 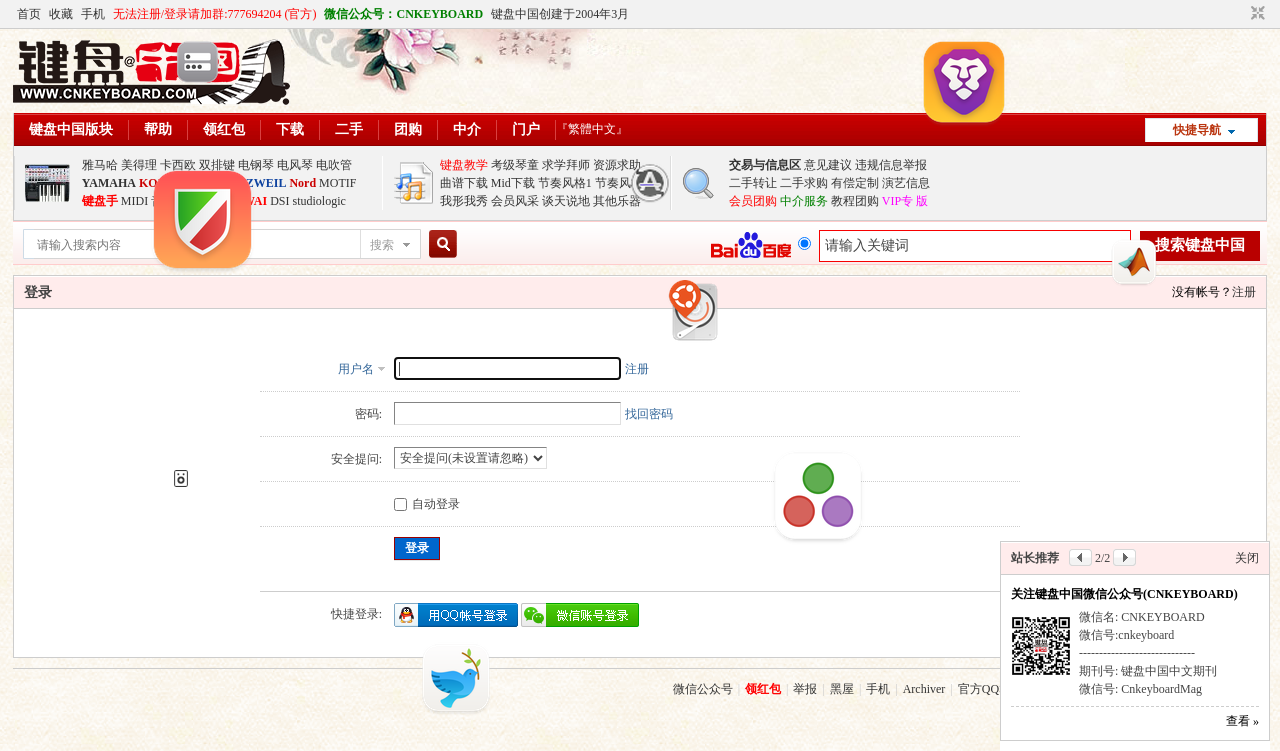 What do you see at coordinates (456, 678) in the screenshot?
I see `open the kindd application` at bounding box center [456, 678].